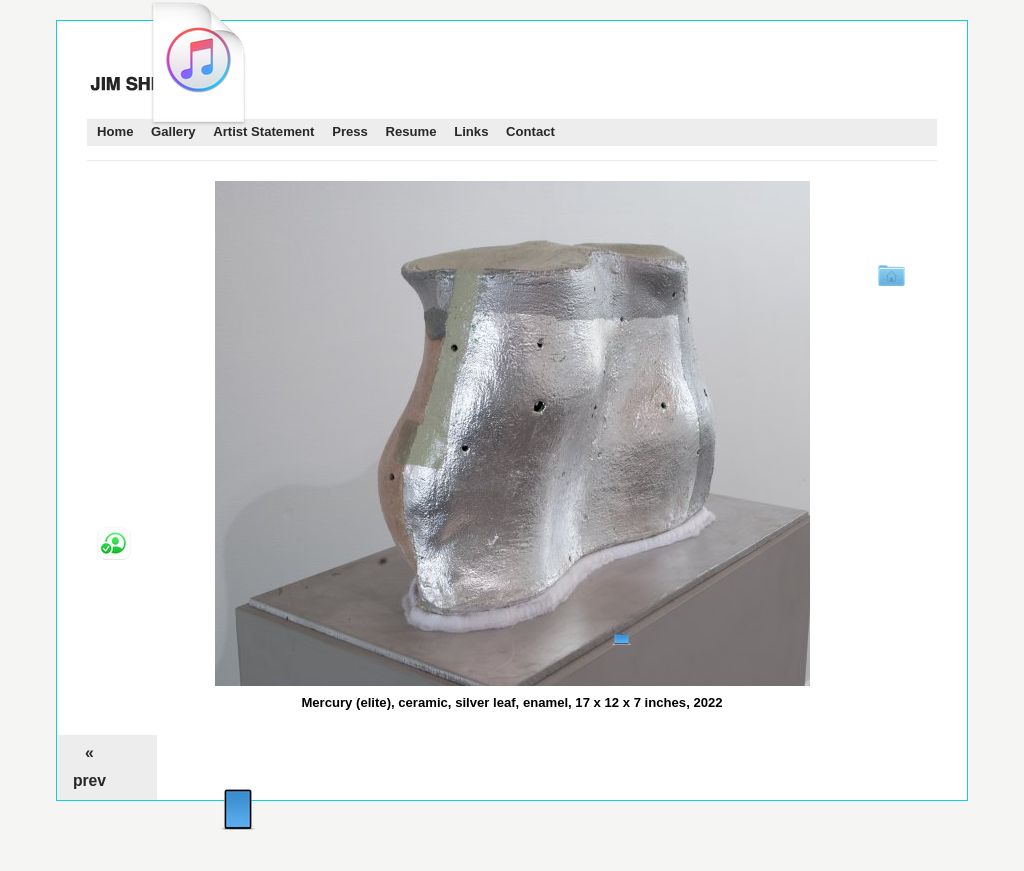 Image resolution: width=1024 pixels, height=871 pixels. Describe the element at coordinates (891, 275) in the screenshot. I see `open your home folder` at that location.